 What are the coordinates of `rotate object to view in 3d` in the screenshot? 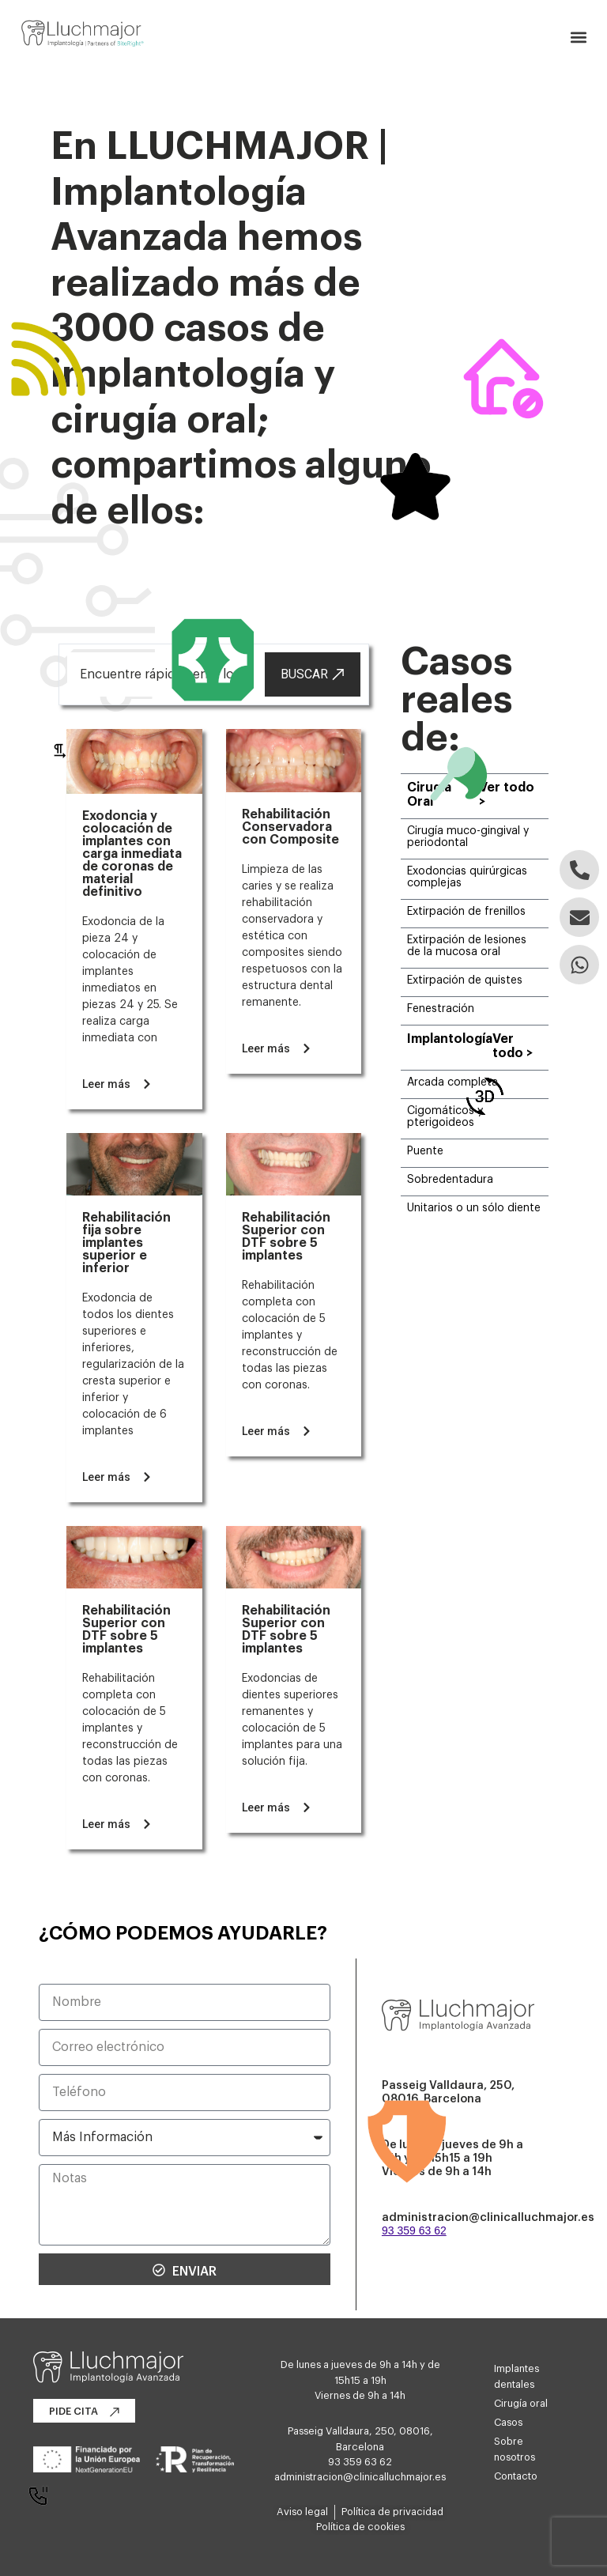 It's located at (484, 1096).